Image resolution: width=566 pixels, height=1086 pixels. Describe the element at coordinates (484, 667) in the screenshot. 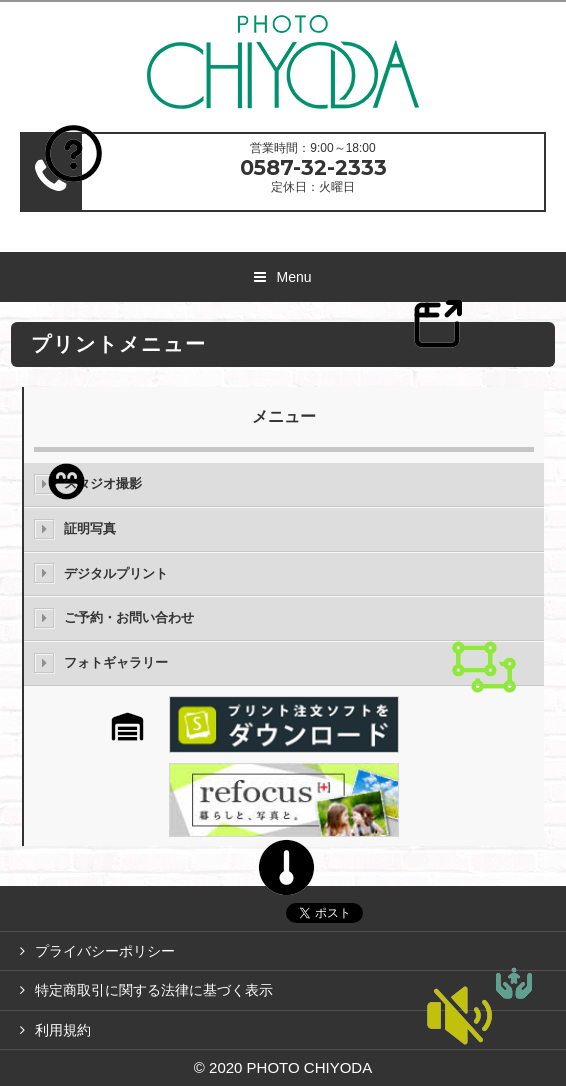

I see `ungroup selected objects` at that location.